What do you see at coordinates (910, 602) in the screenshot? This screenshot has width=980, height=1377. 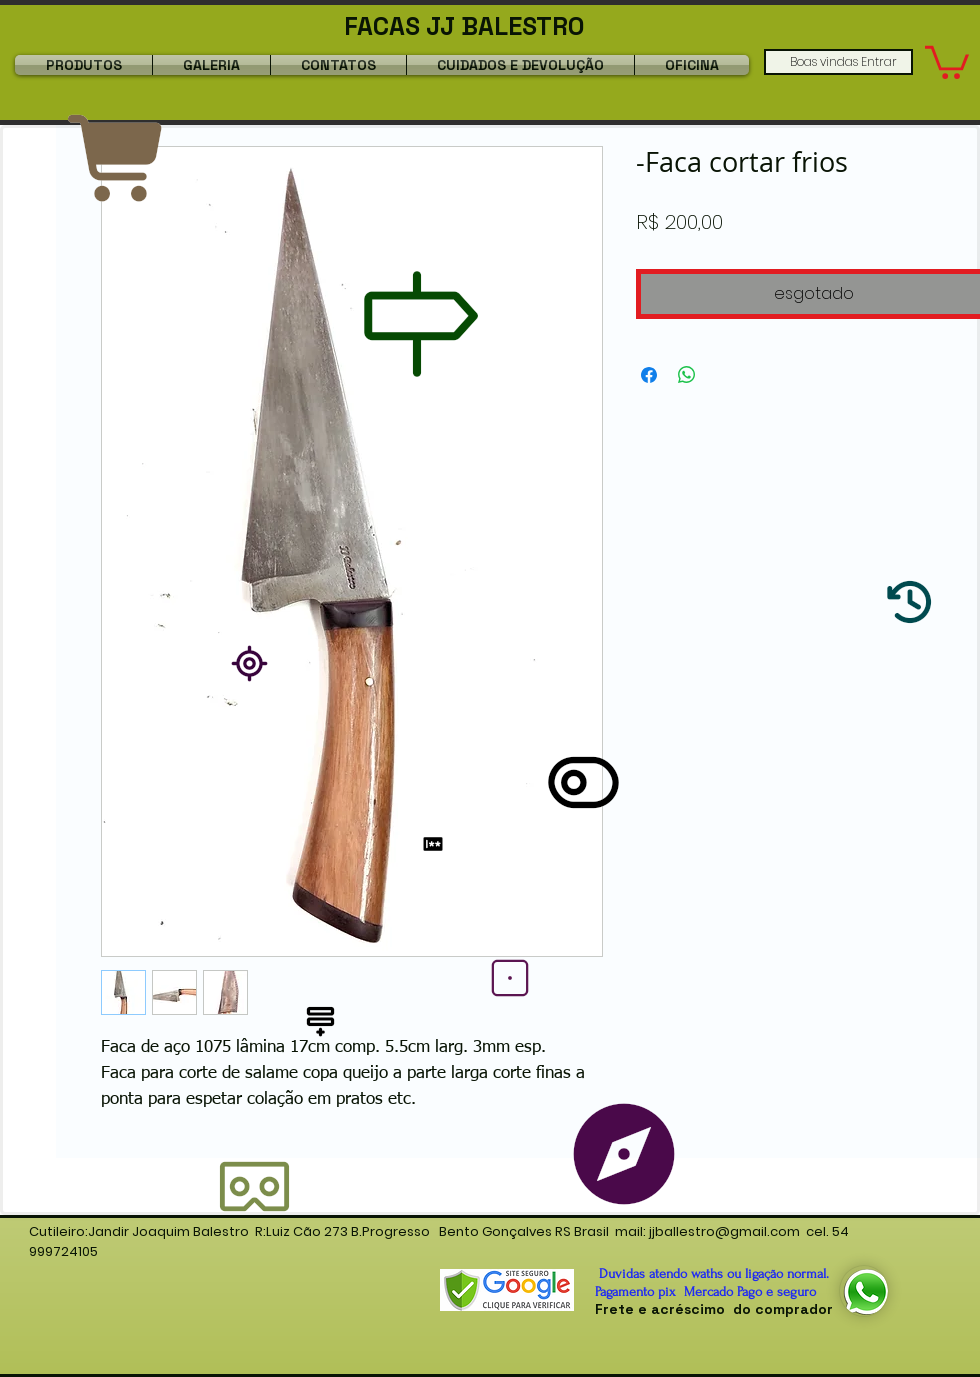 I see `view history or recent activity` at bounding box center [910, 602].